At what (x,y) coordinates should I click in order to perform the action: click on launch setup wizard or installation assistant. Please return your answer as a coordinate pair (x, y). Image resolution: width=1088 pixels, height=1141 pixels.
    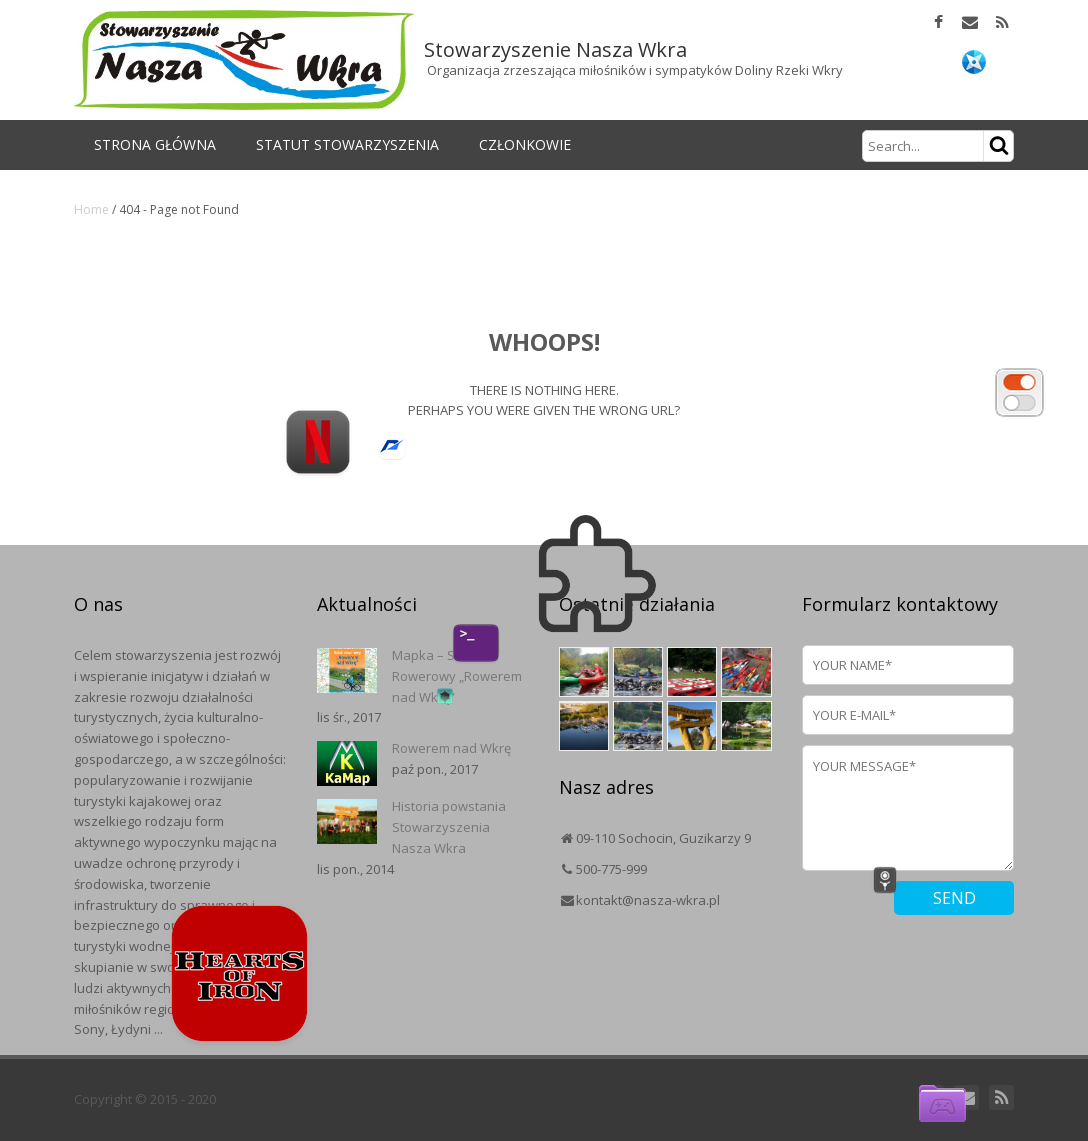
    Looking at the image, I should click on (974, 62).